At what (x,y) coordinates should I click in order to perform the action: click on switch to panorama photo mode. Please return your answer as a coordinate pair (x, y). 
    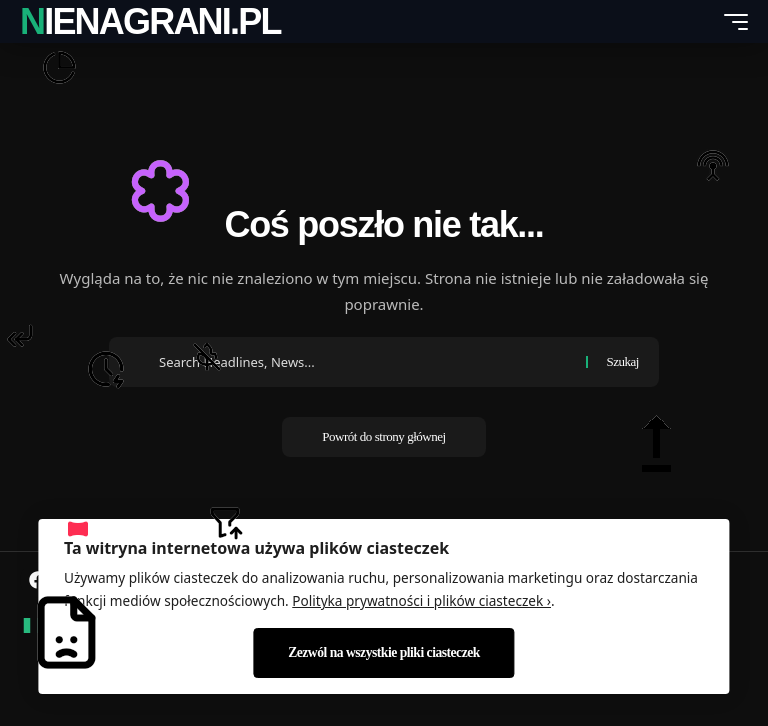
    Looking at the image, I should click on (78, 529).